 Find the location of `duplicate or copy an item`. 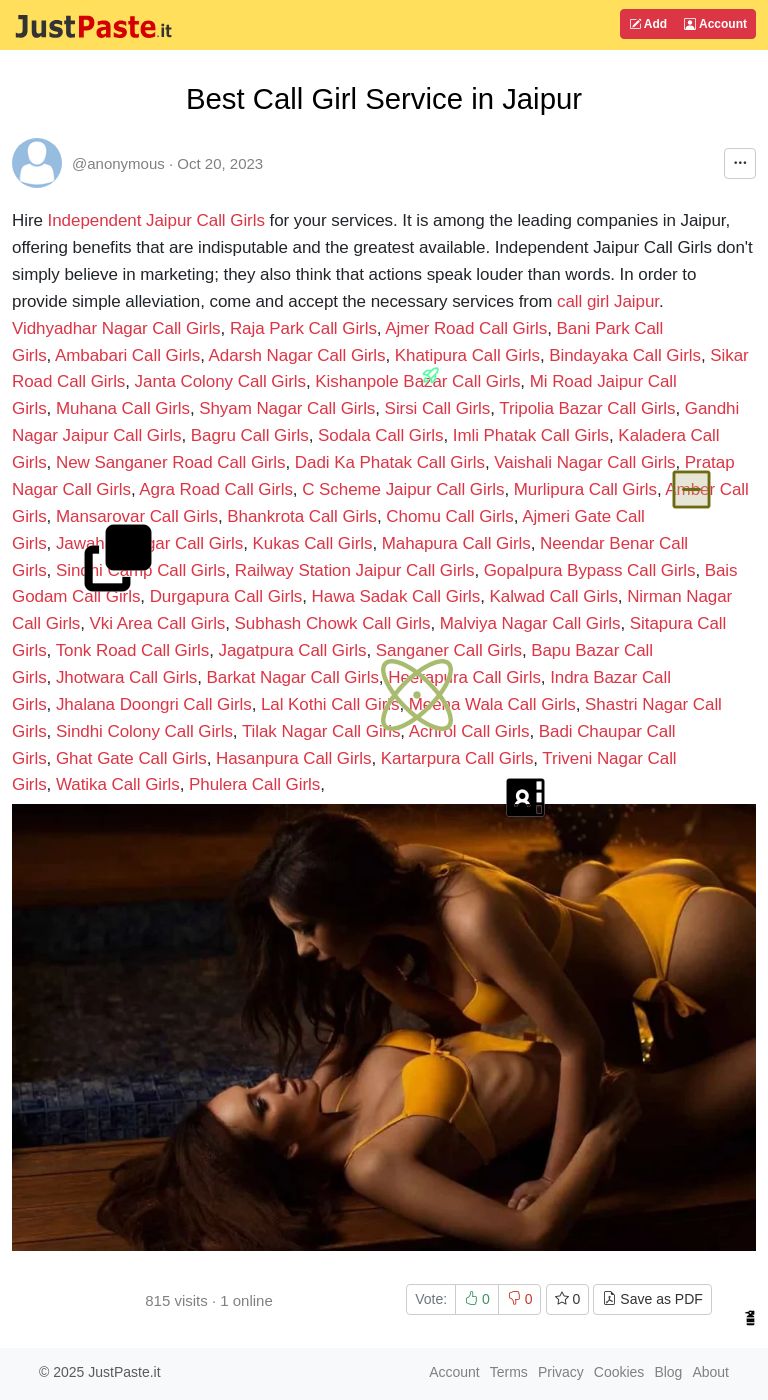

duplicate or copy an item is located at coordinates (118, 558).